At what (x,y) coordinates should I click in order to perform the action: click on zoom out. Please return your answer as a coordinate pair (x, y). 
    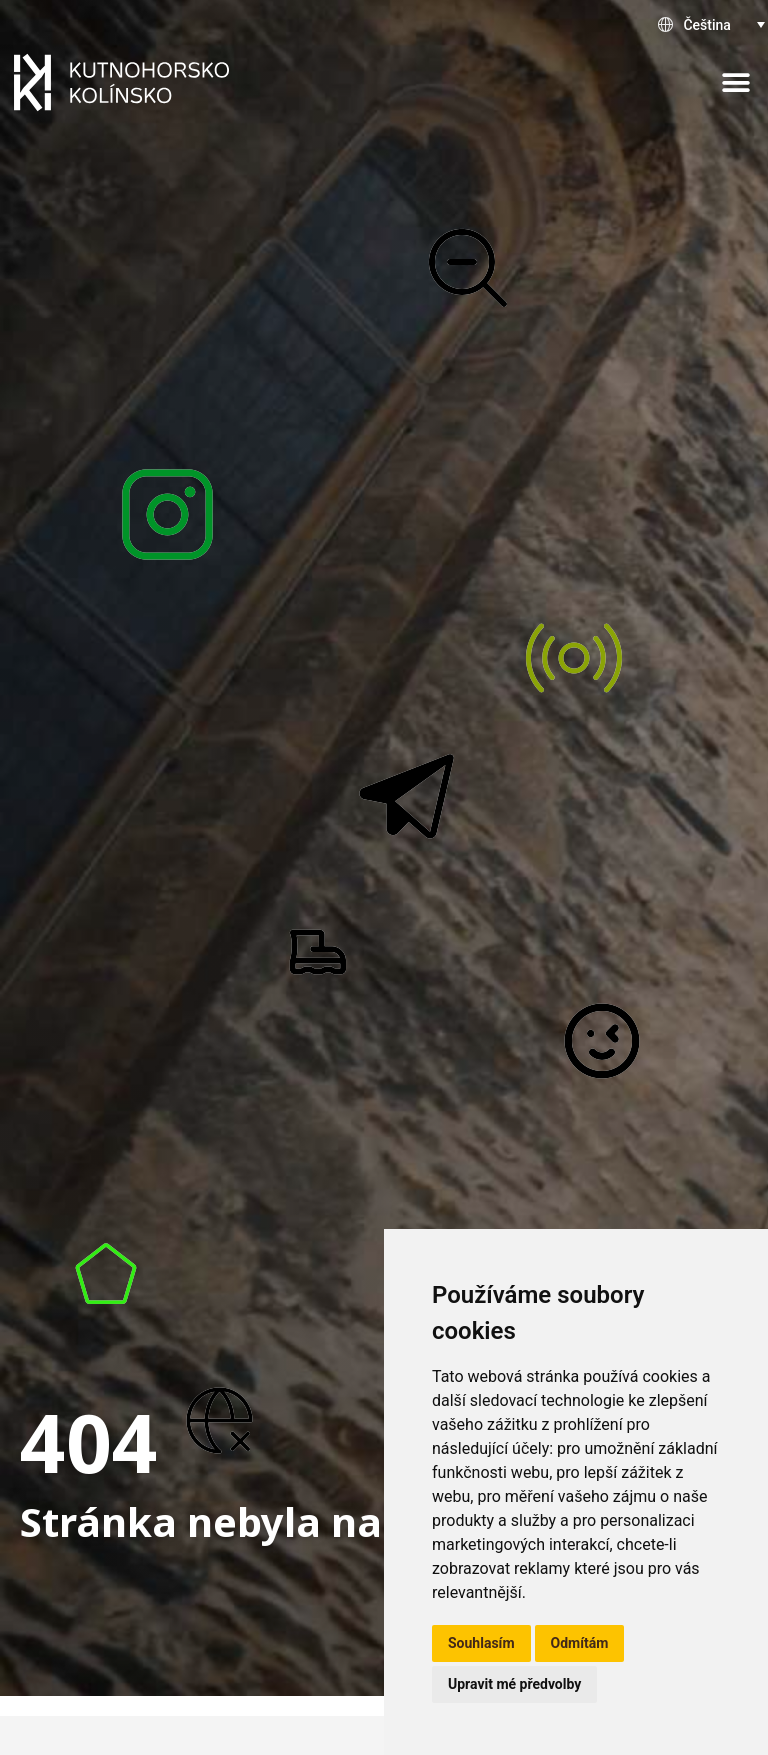
    Looking at the image, I should click on (468, 268).